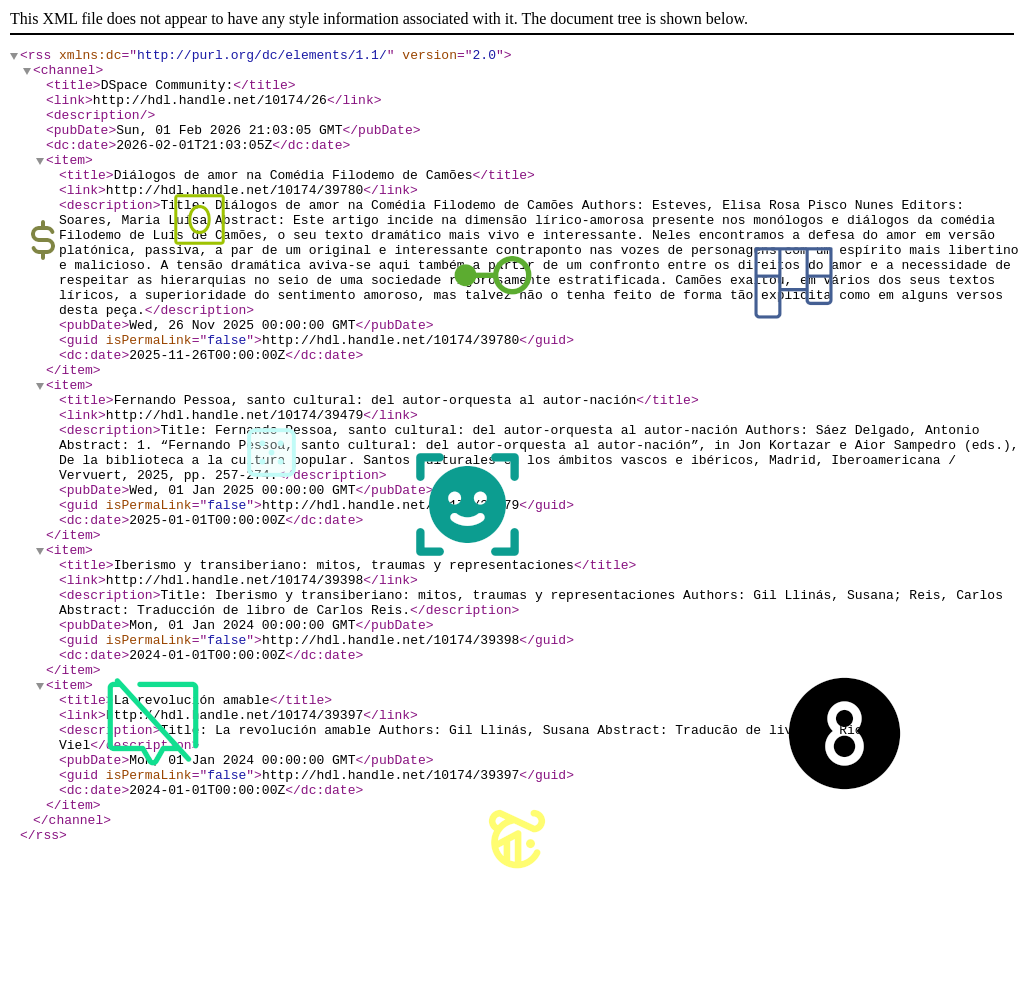  I want to click on open the New York Times app, so click(517, 838).